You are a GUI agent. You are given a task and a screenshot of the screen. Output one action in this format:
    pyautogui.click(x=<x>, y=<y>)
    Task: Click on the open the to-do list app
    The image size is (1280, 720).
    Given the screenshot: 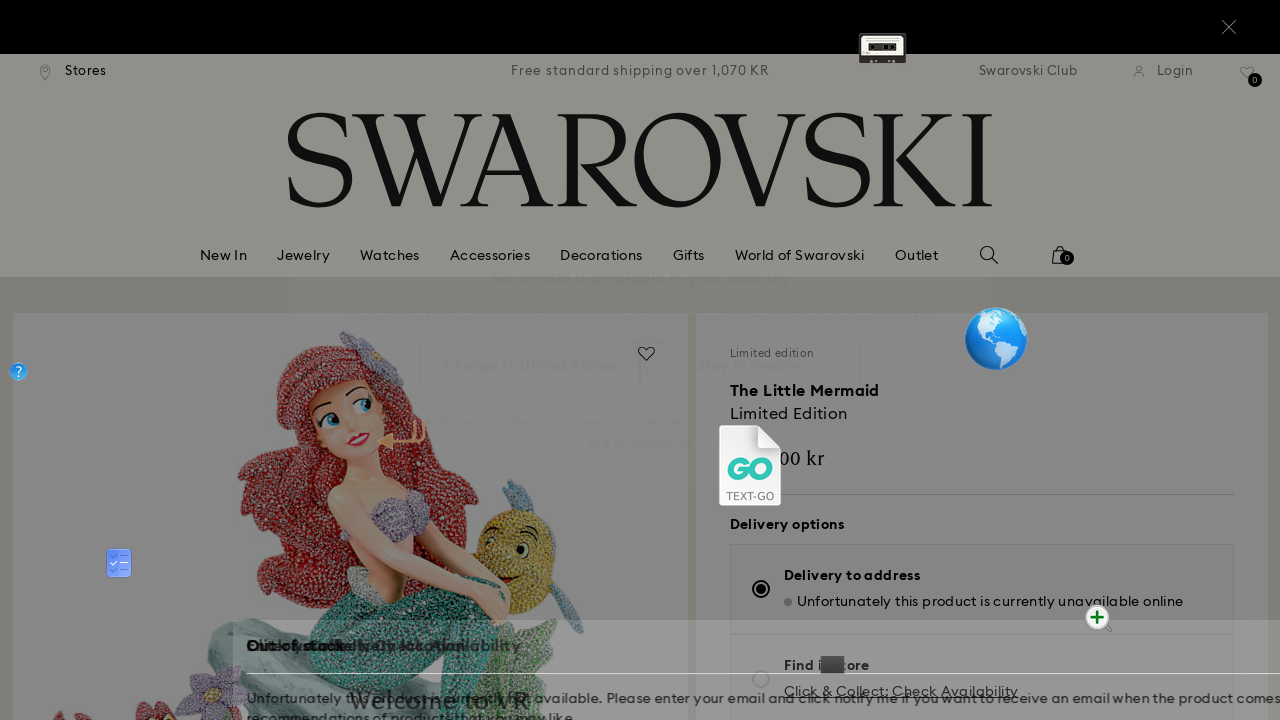 What is the action you would take?
    pyautogui.click(x=119, y=563)
    